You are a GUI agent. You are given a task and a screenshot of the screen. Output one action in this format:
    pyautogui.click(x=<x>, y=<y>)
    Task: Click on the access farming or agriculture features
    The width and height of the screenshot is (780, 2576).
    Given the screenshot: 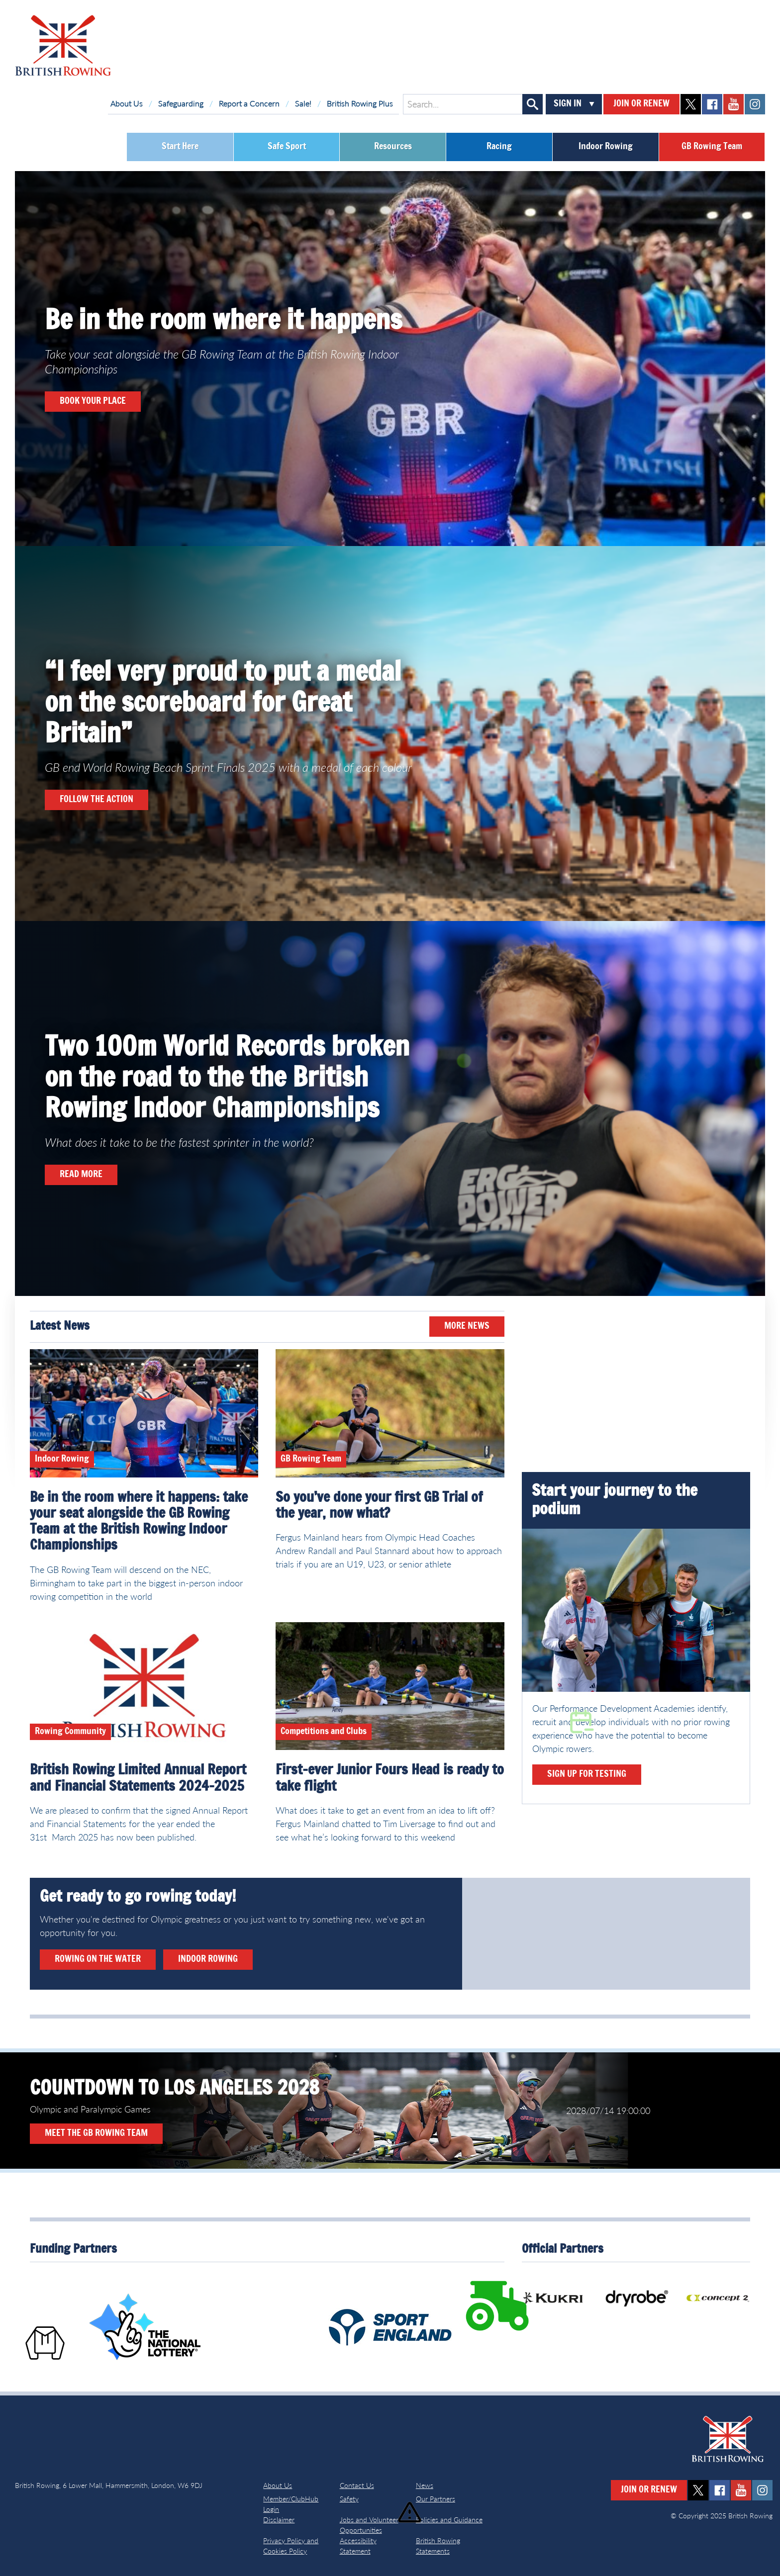 What is the action you would take?
    pyautogui.click(x=496, y=2304)
    